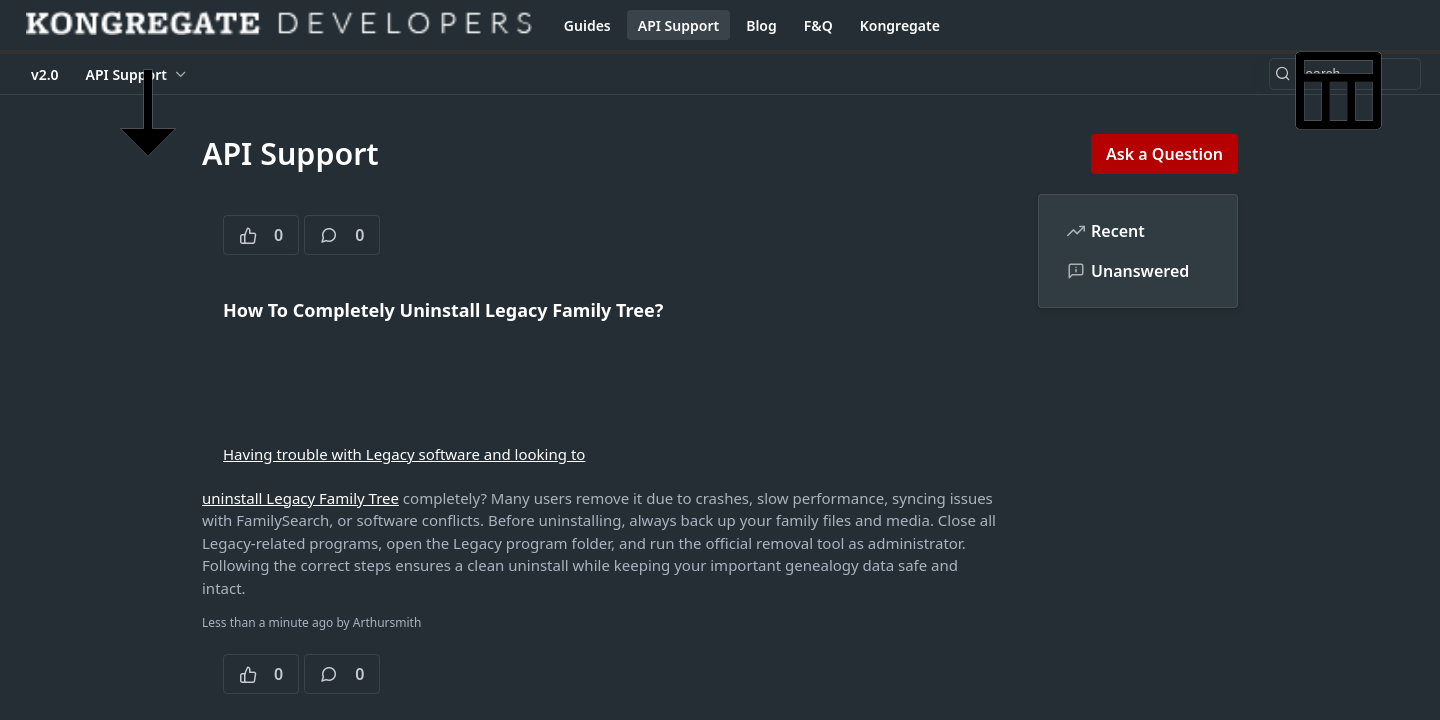 This screenshot has height=720, width=1440. Describe the element at coordinates (1338, 90) in the screenshot. I see `insert a table into a document` at that location.